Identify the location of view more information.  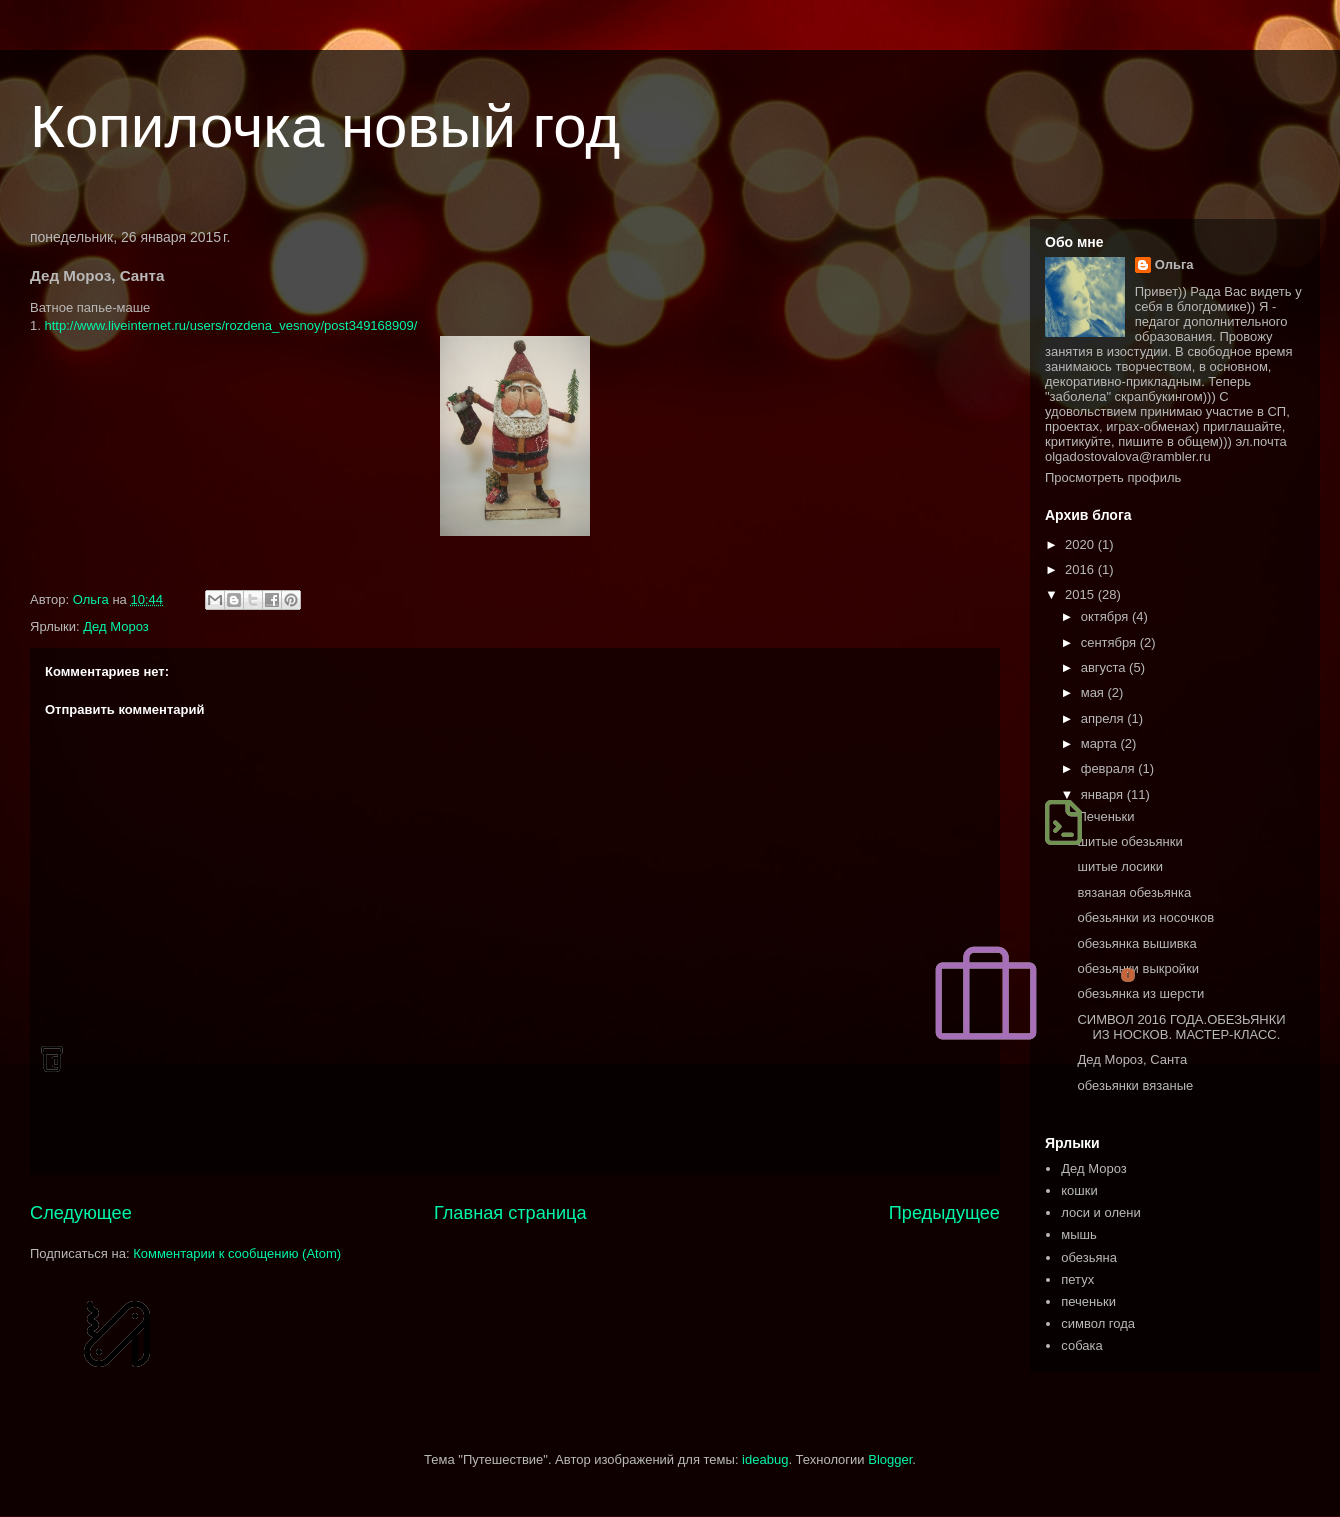
(1128, 975).